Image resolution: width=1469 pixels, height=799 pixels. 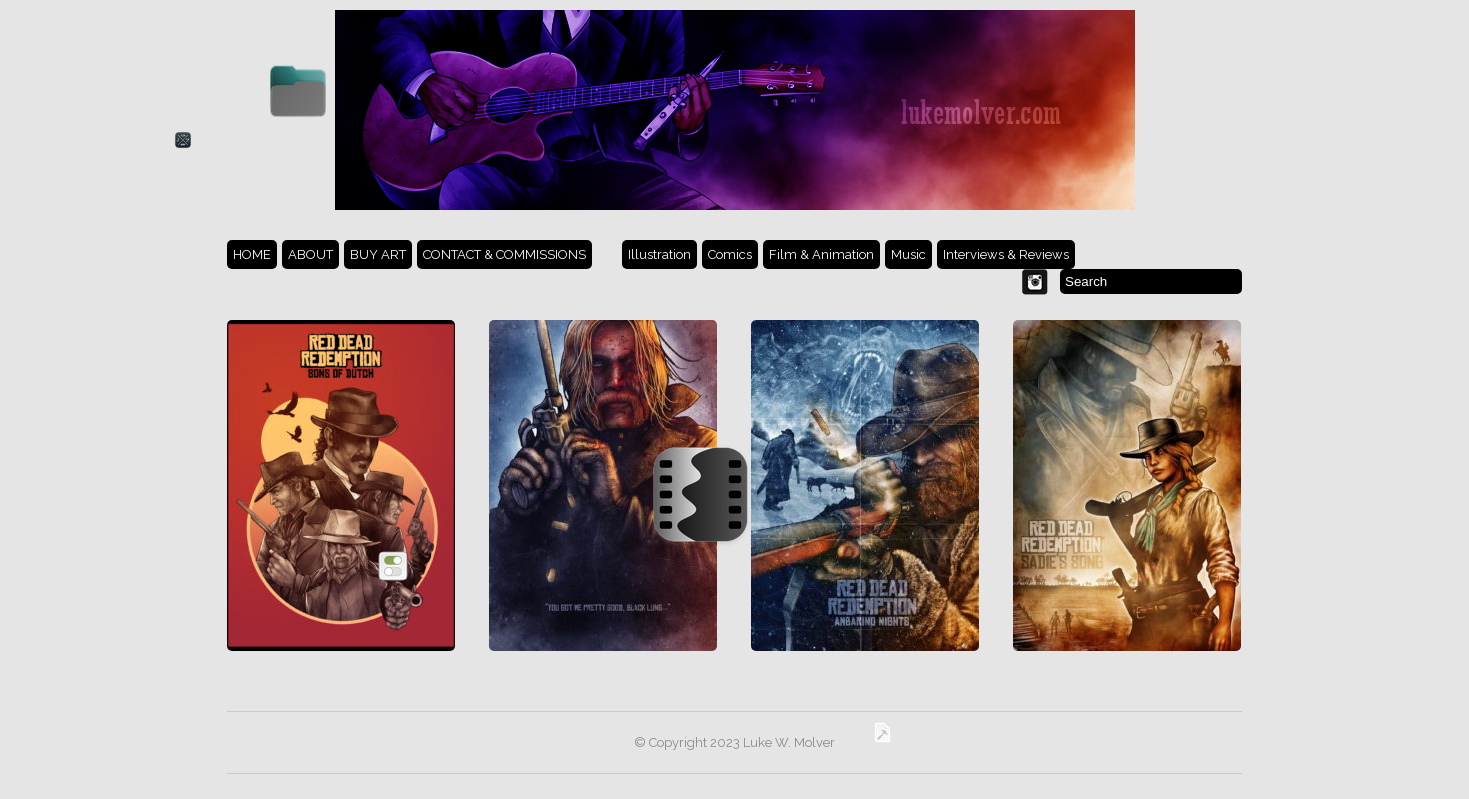 I want to click on launch fishing planet game, so click(x=183, y=140).